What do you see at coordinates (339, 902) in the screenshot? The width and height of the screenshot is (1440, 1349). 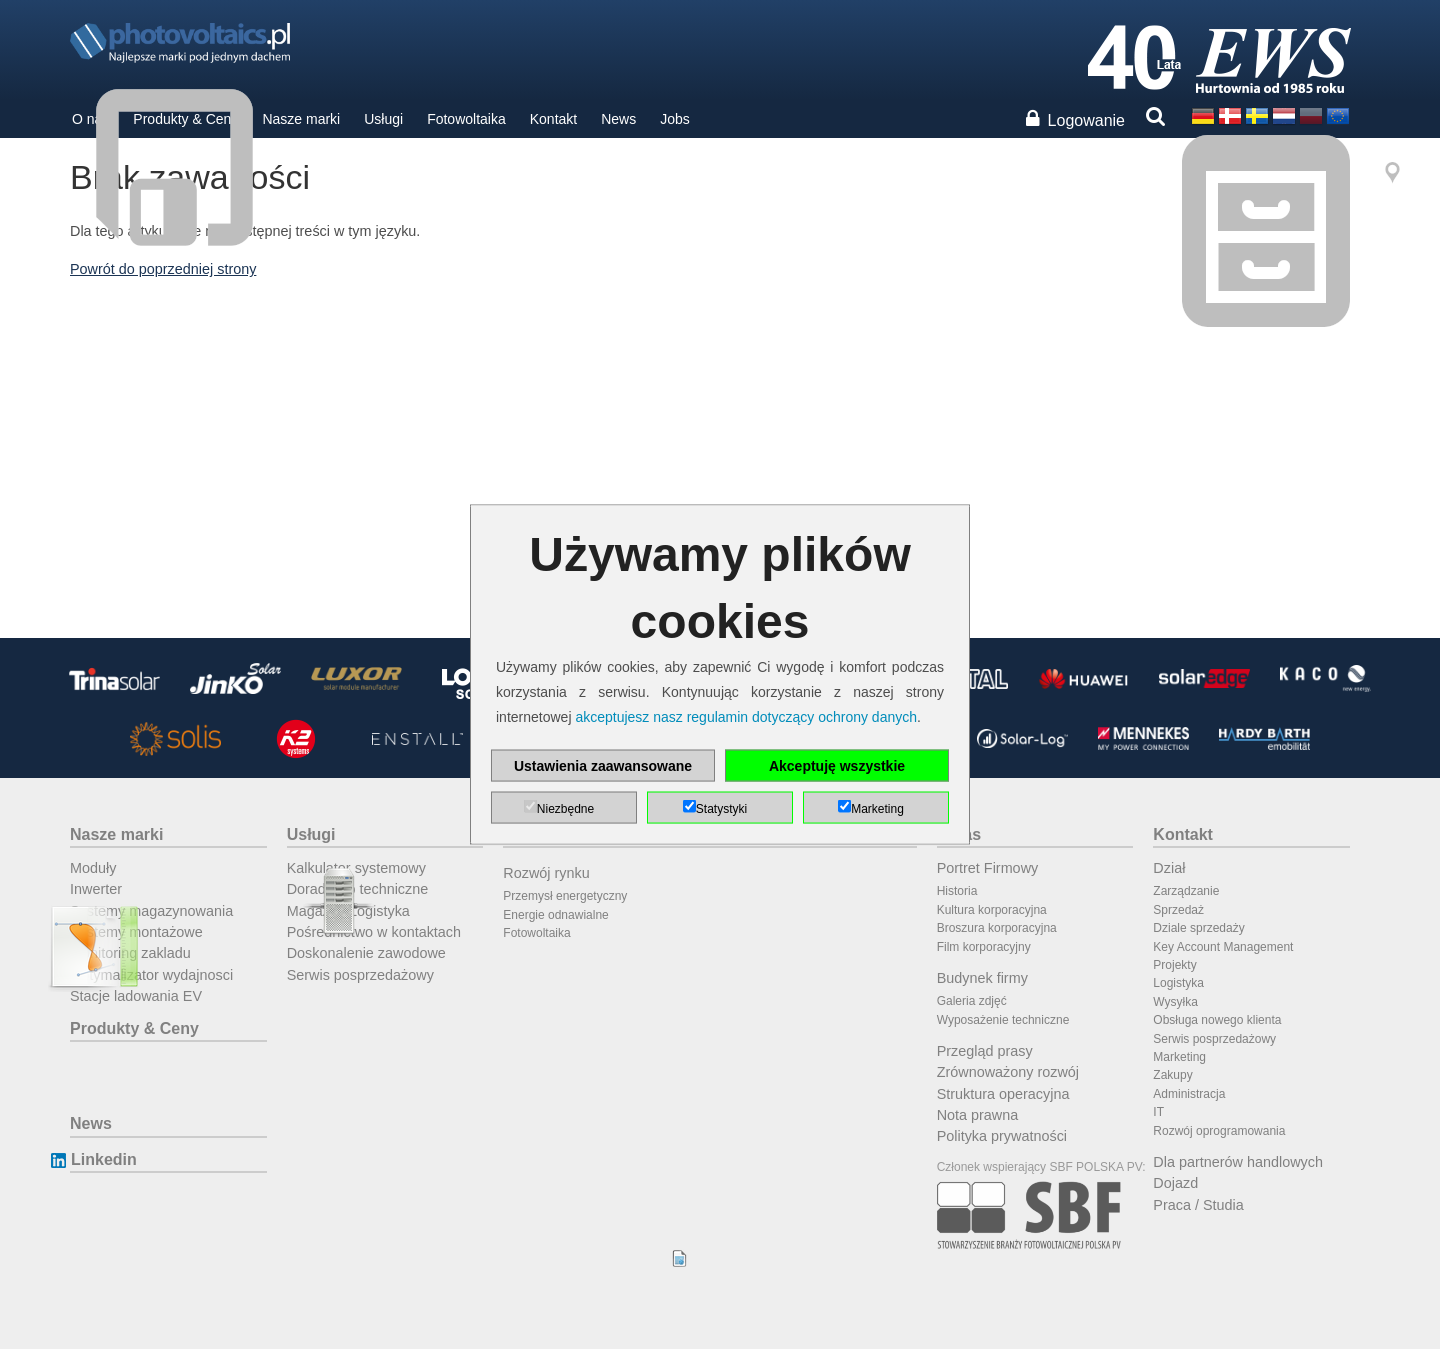 I see `access network server settings` at bounding box center [339, 902].